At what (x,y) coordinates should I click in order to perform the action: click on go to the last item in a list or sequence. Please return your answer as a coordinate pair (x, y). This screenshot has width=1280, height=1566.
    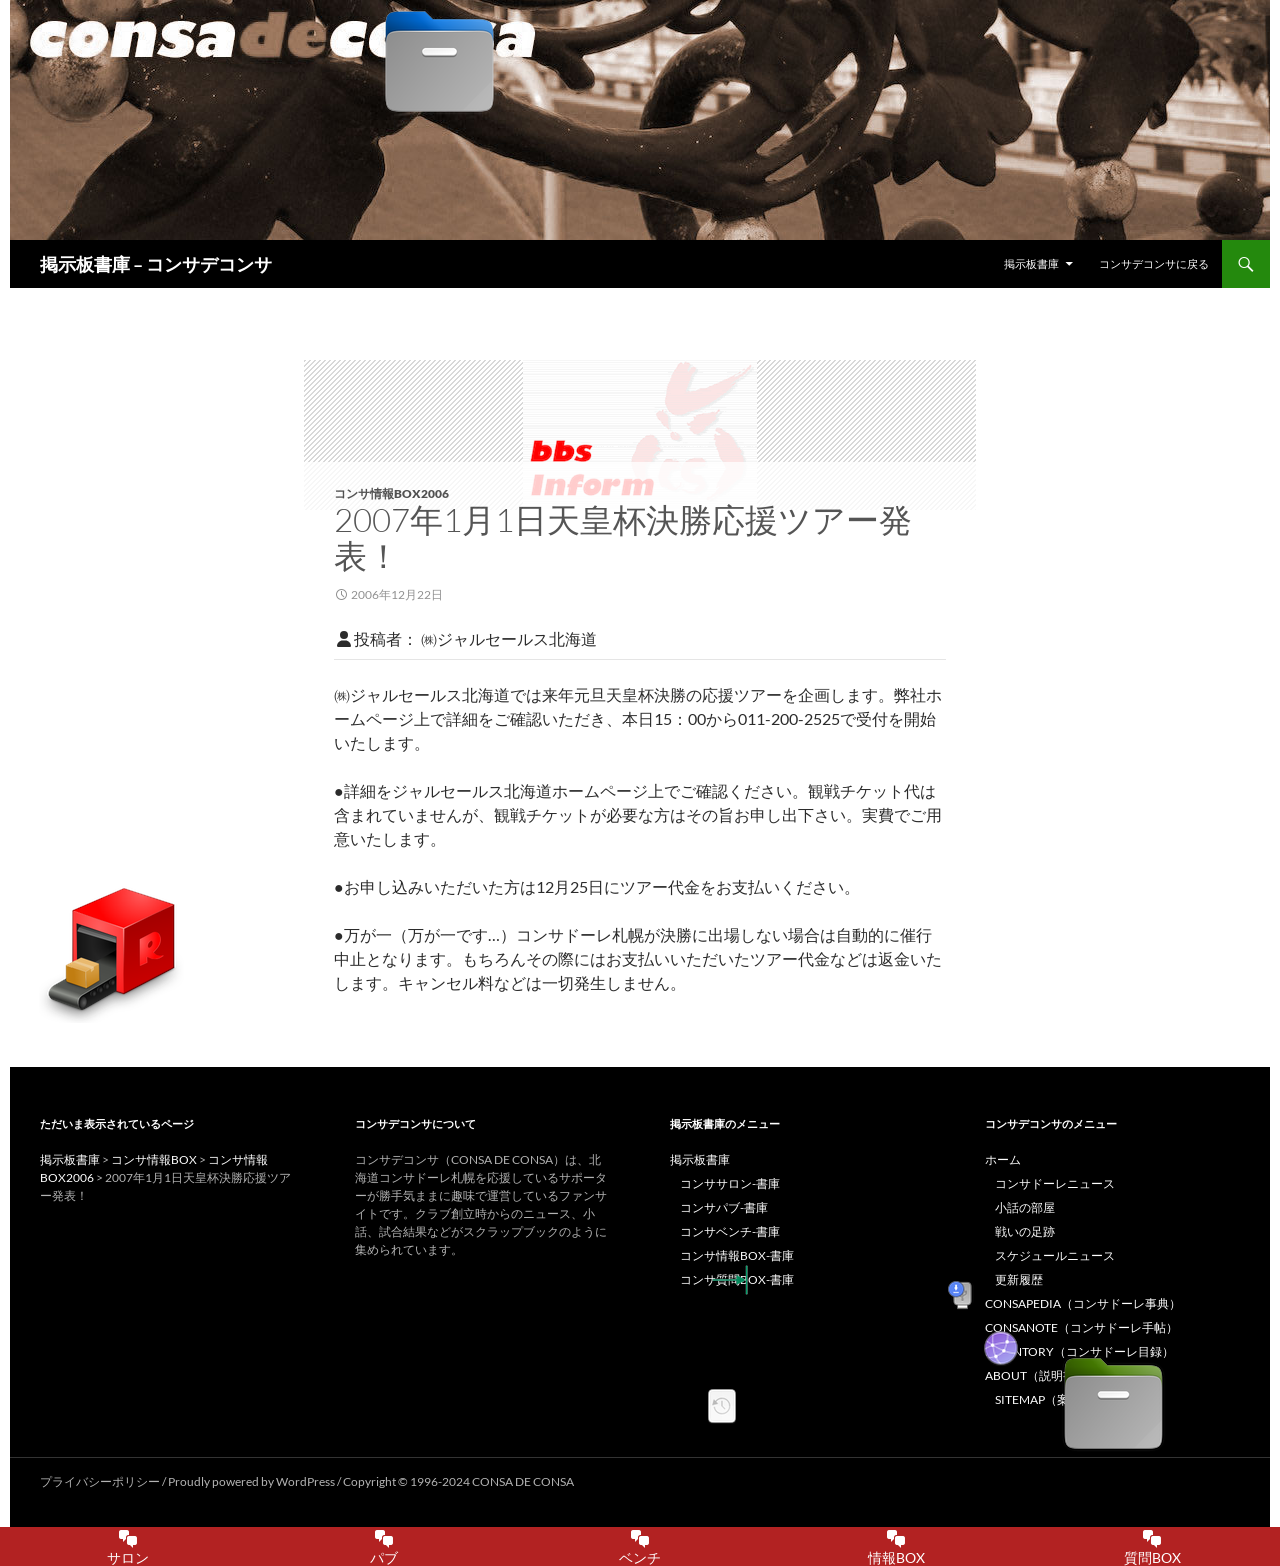
    Looking at the image, I should click on (730, 1280).